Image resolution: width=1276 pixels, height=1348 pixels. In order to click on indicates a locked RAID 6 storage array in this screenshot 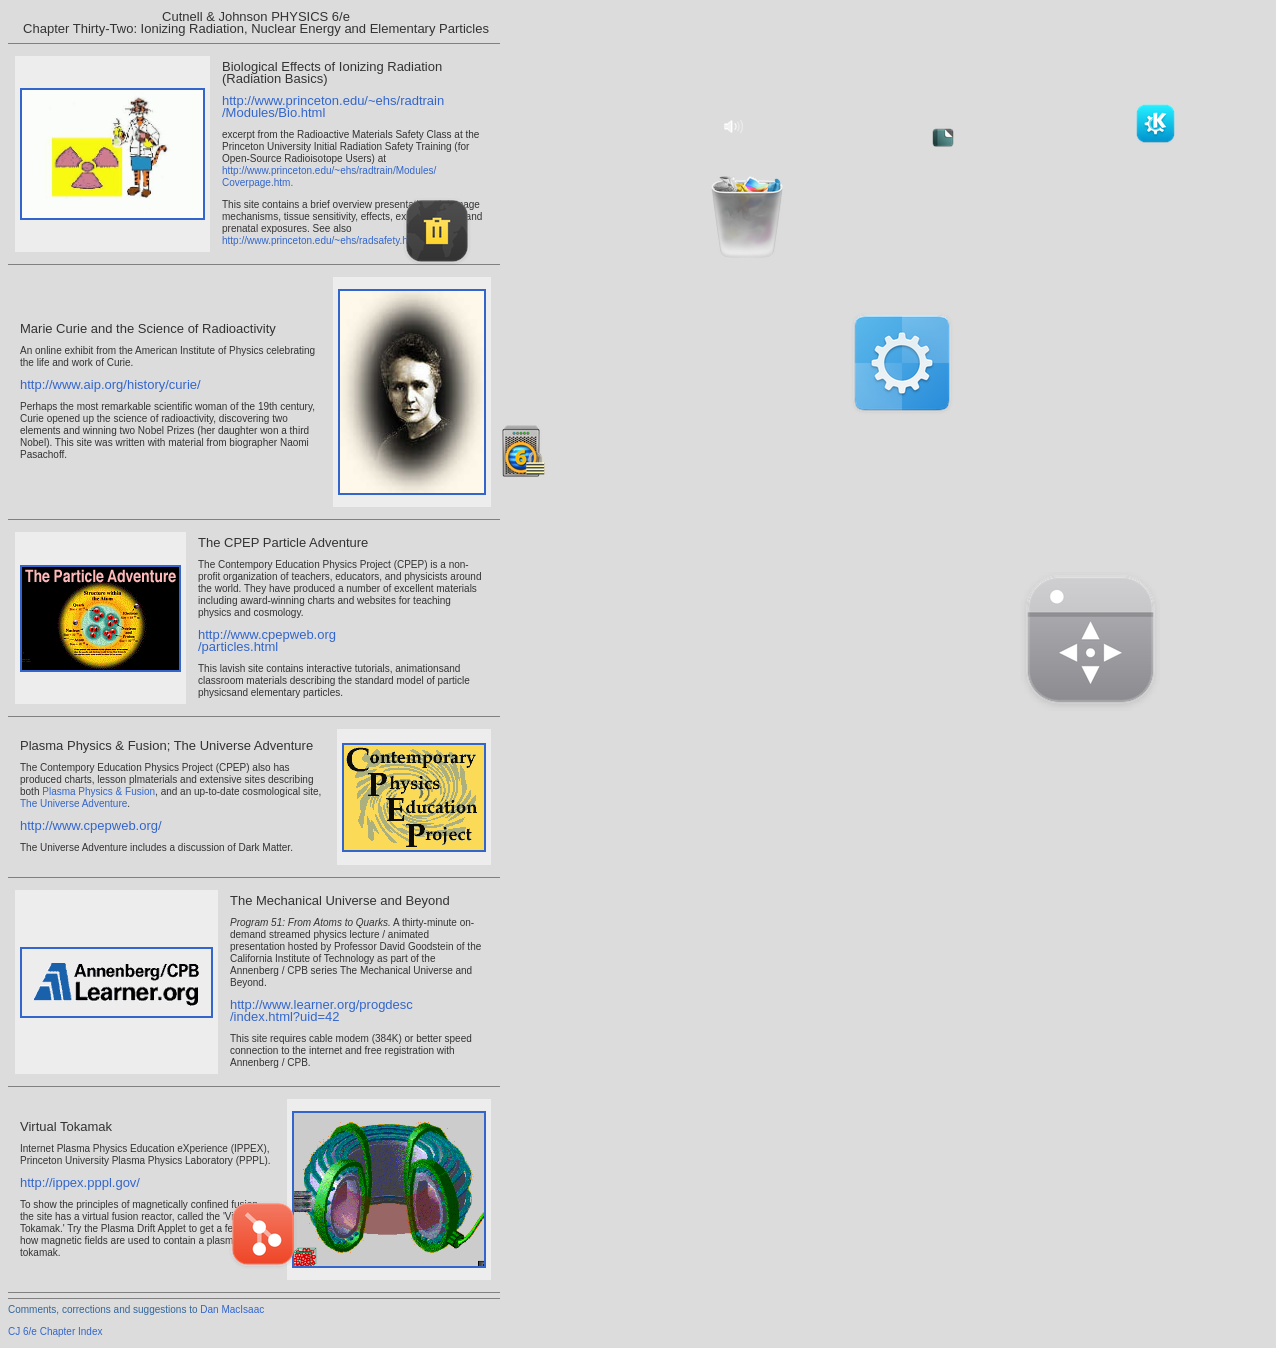, I will do `click(521, 451)`.